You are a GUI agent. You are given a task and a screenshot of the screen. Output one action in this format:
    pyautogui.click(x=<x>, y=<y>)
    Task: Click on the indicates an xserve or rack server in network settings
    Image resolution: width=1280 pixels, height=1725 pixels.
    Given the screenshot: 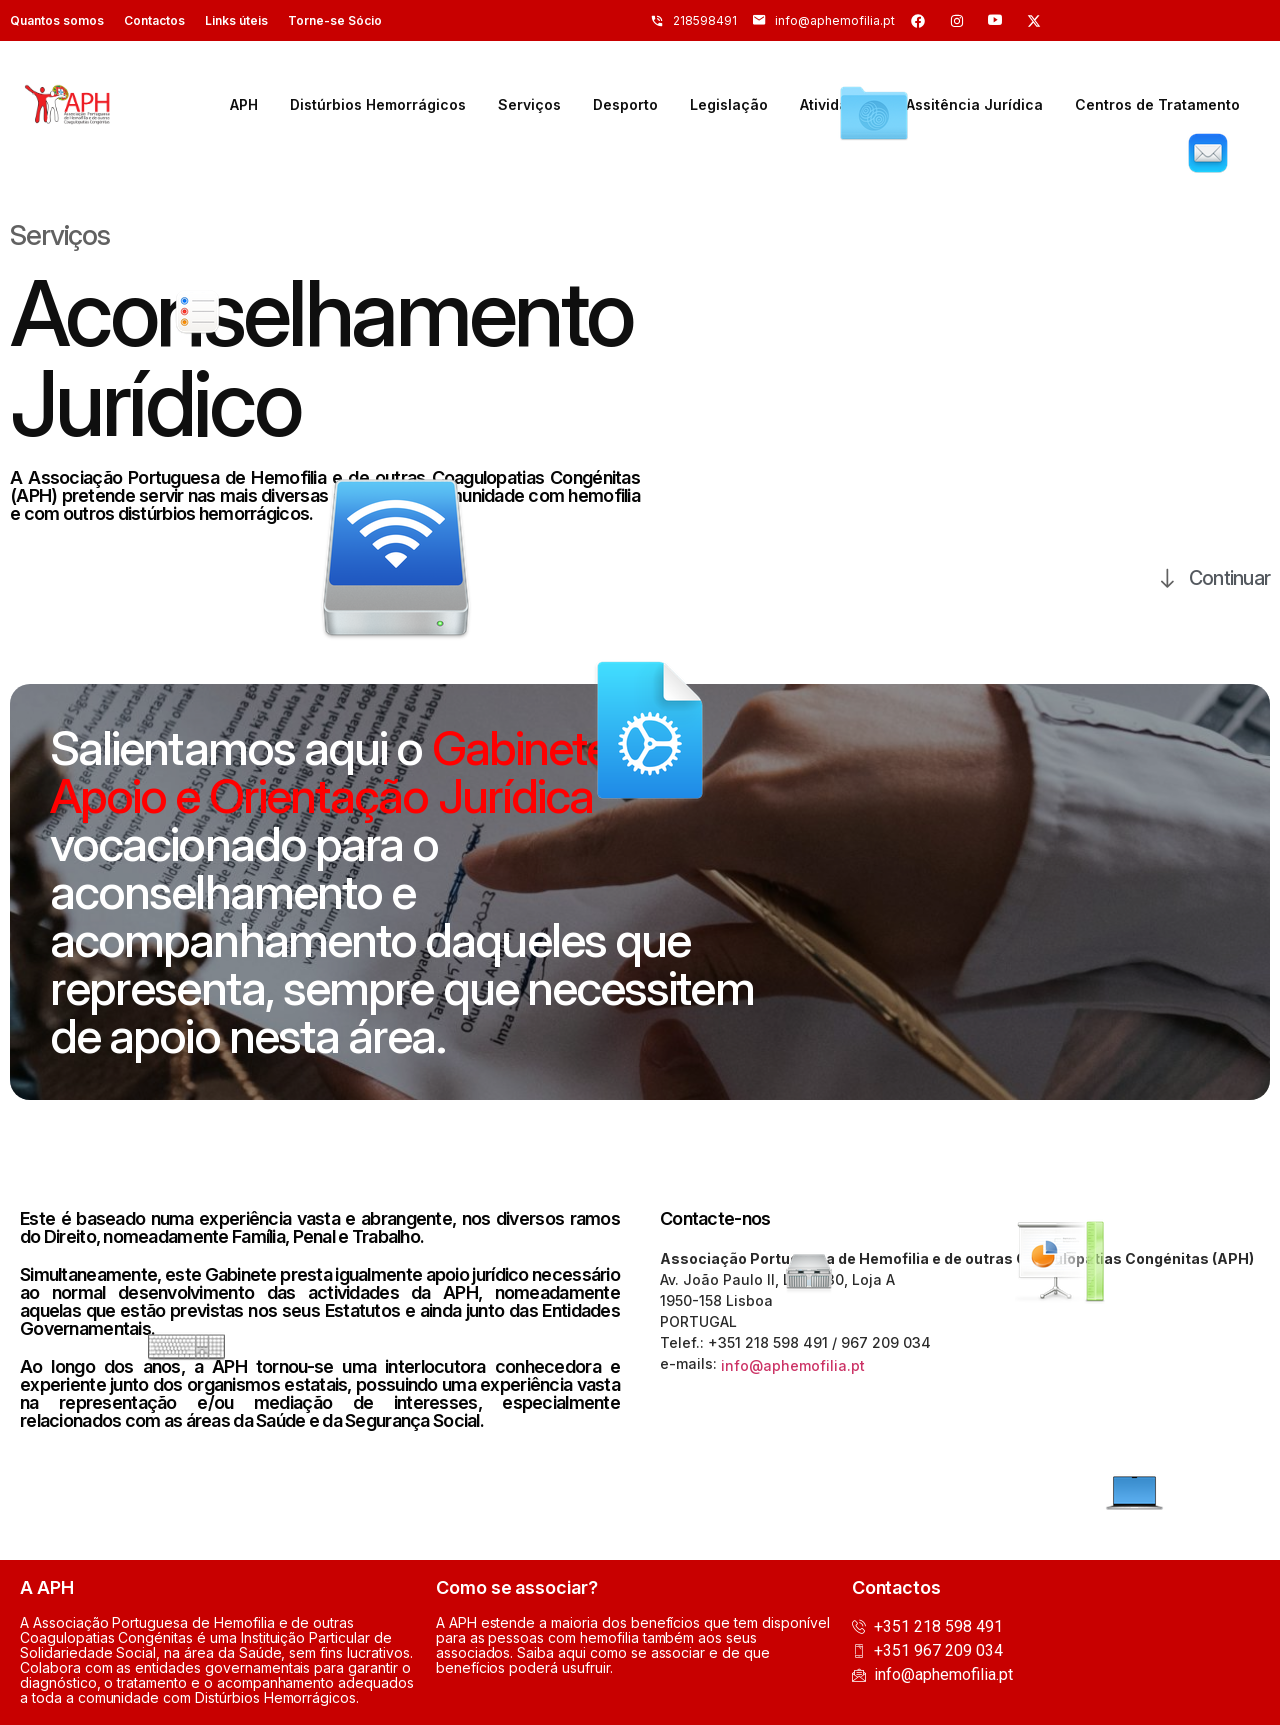 What is the action you would take?
    pyautogui.click(x=809, y=1270)
    